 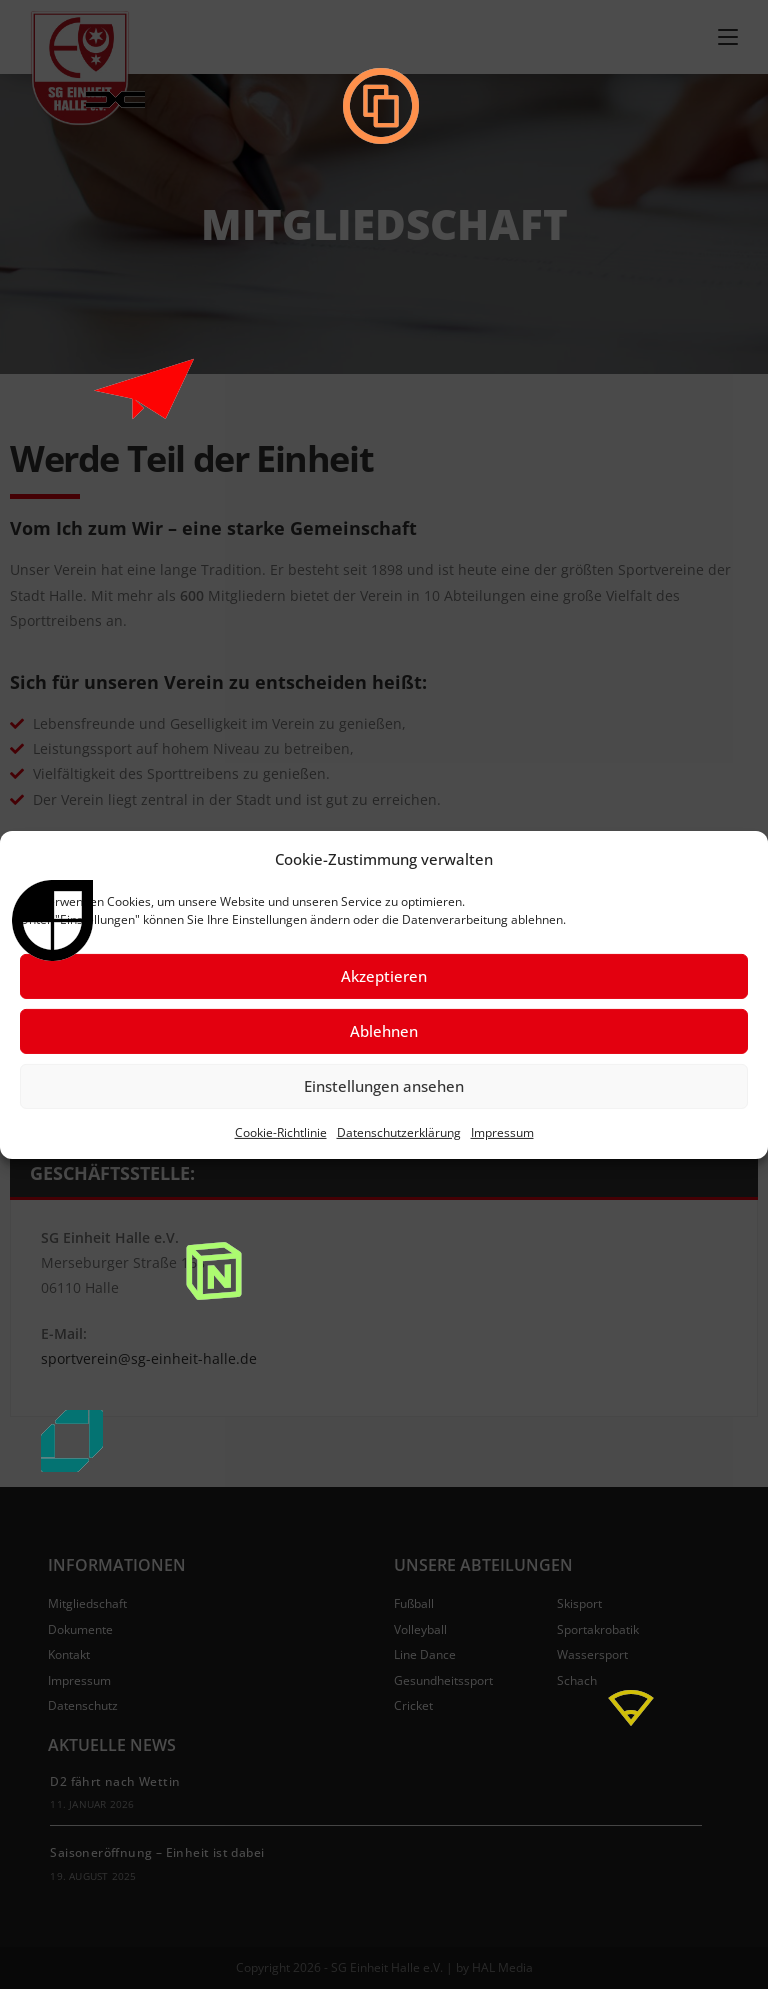 I want to click on indicates weak wifi signal strength, so click(x=631, y=1708).